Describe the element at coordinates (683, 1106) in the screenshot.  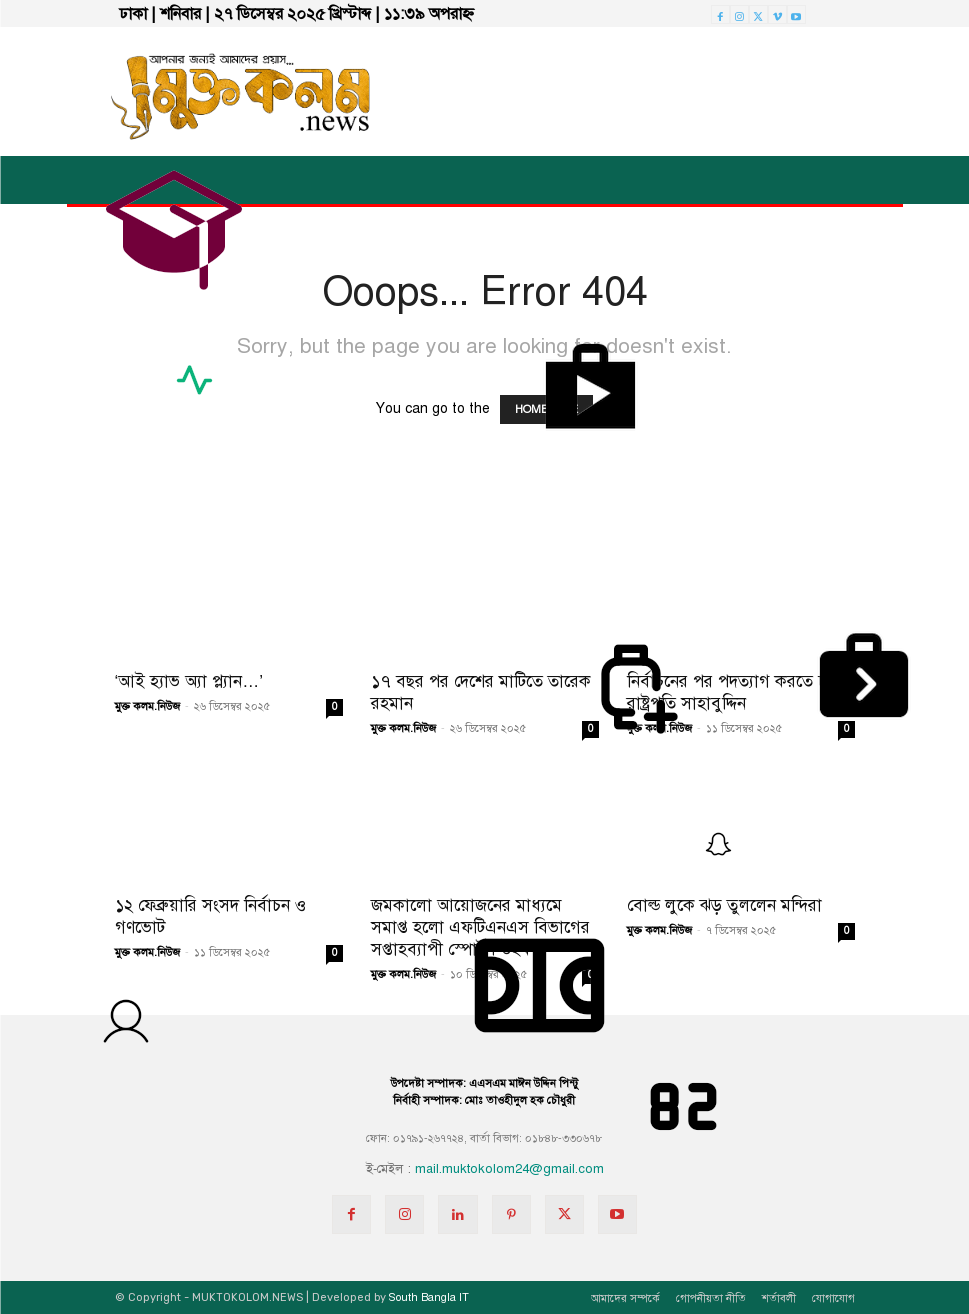
I see `displays the number 82 as a label or badge` at that location.